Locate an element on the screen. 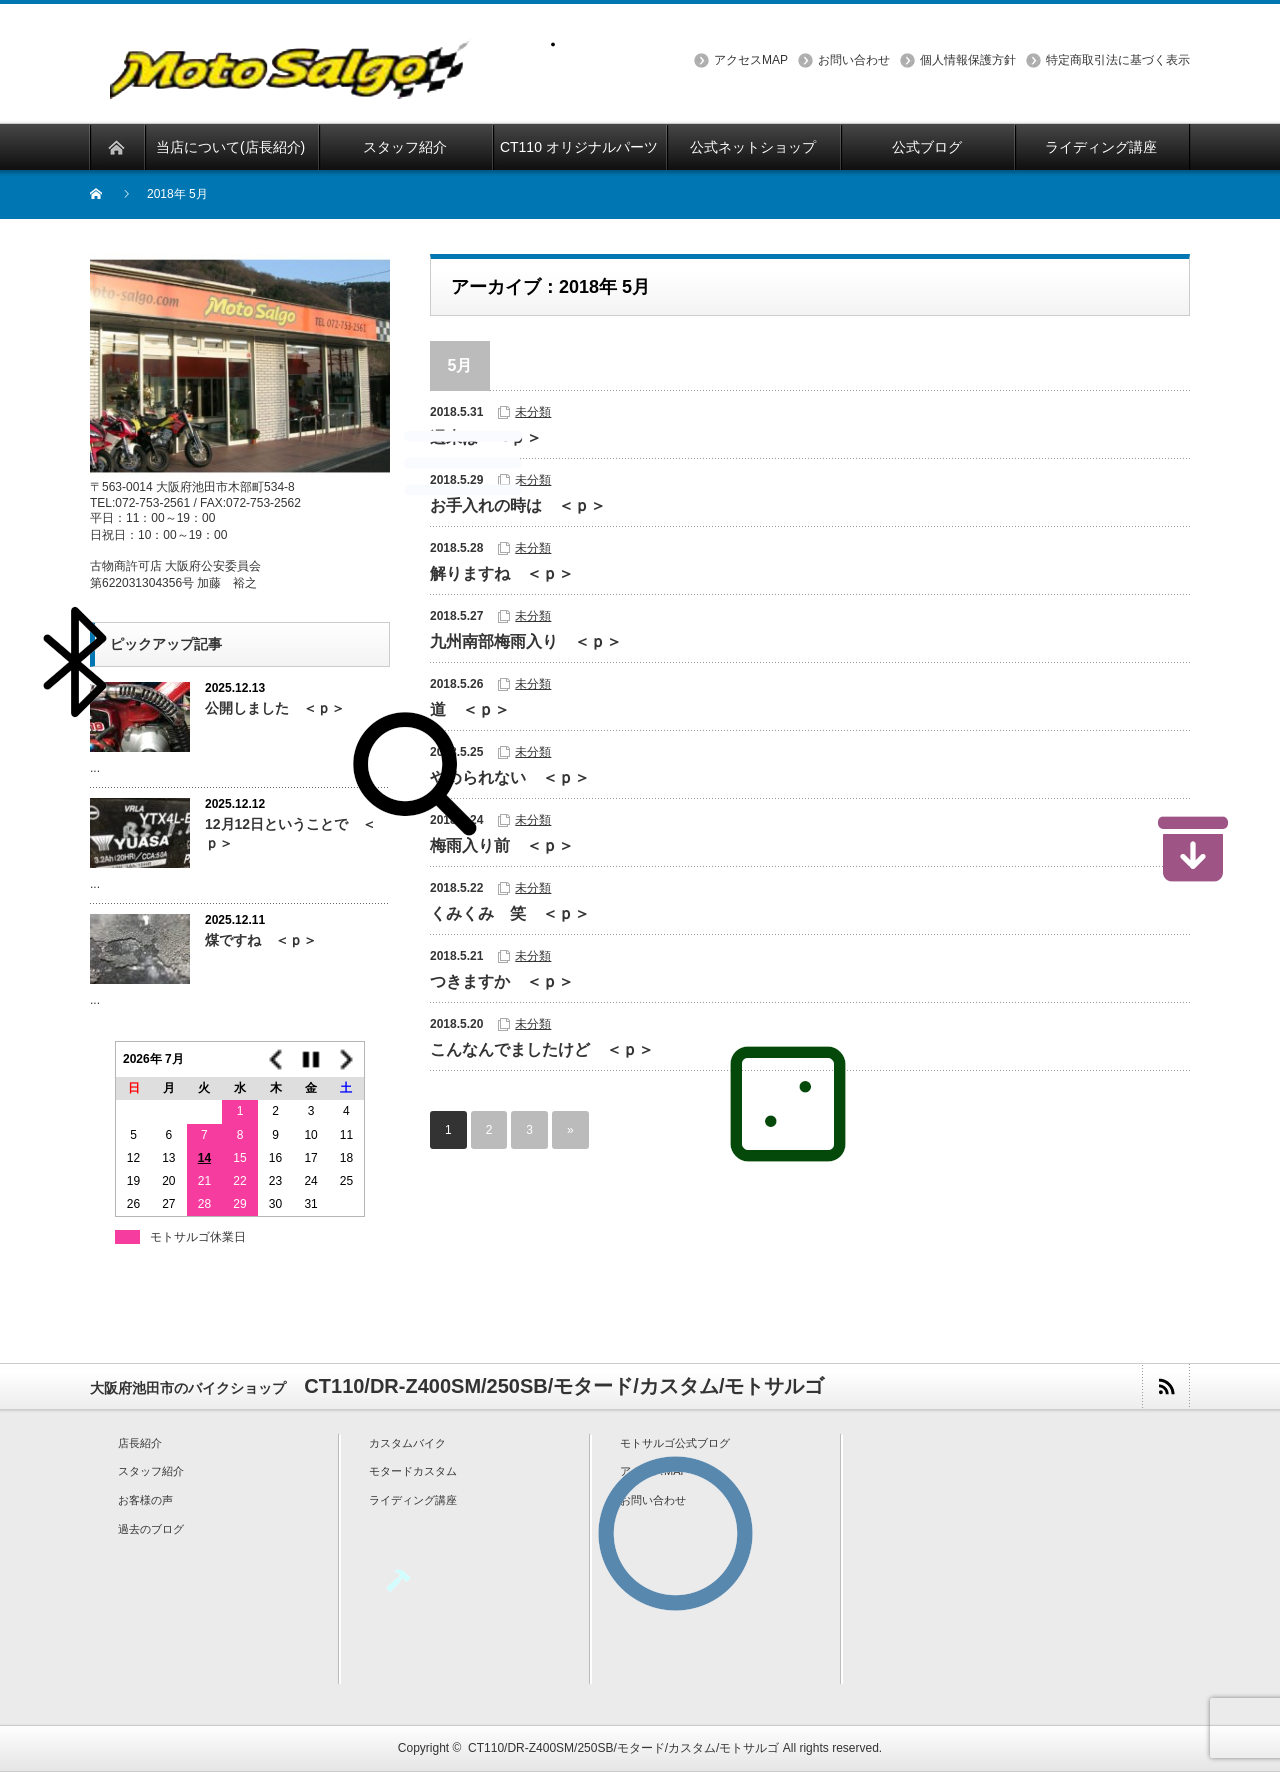 The width and height of the screenshot is (1280, 1772). indicates no wifi connection available is located at coordinates (553, 32).